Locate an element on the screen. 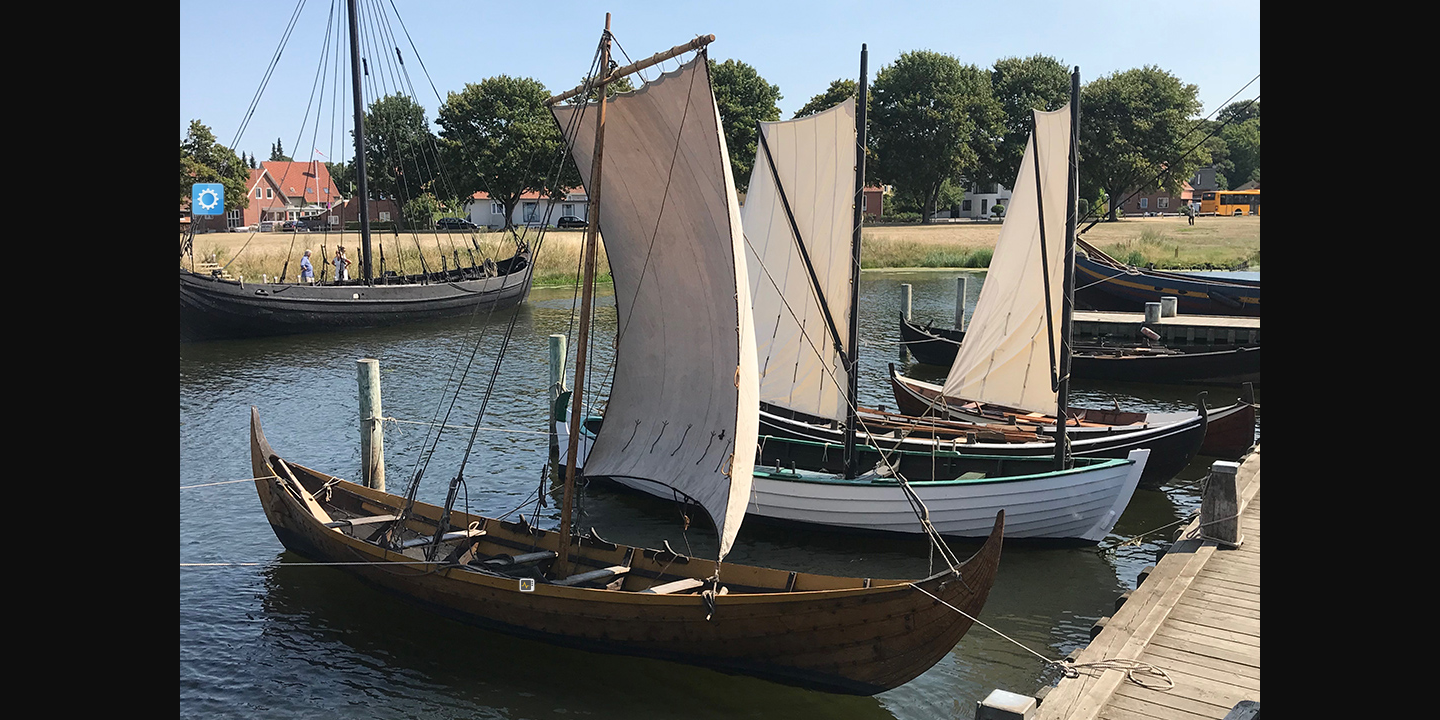 The height and width of the screenshot is (720, 1440). open system monitor to view resource usage is located at coordinates (527, 585).